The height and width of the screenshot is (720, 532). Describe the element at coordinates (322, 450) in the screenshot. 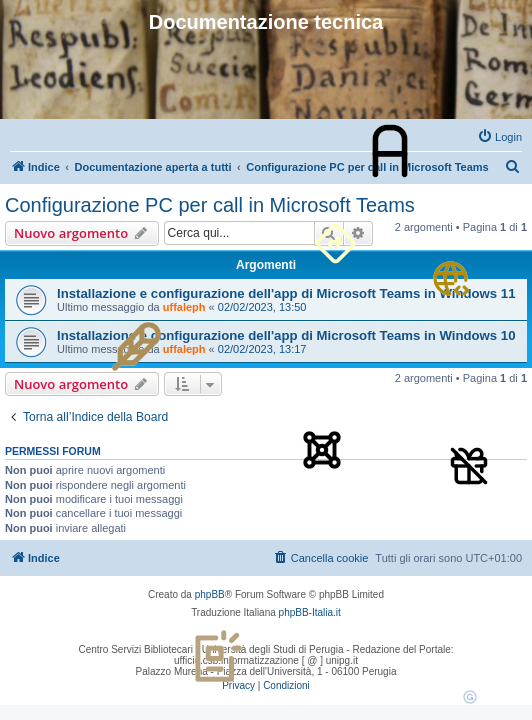

I see `view full network hierarchy` at that location.